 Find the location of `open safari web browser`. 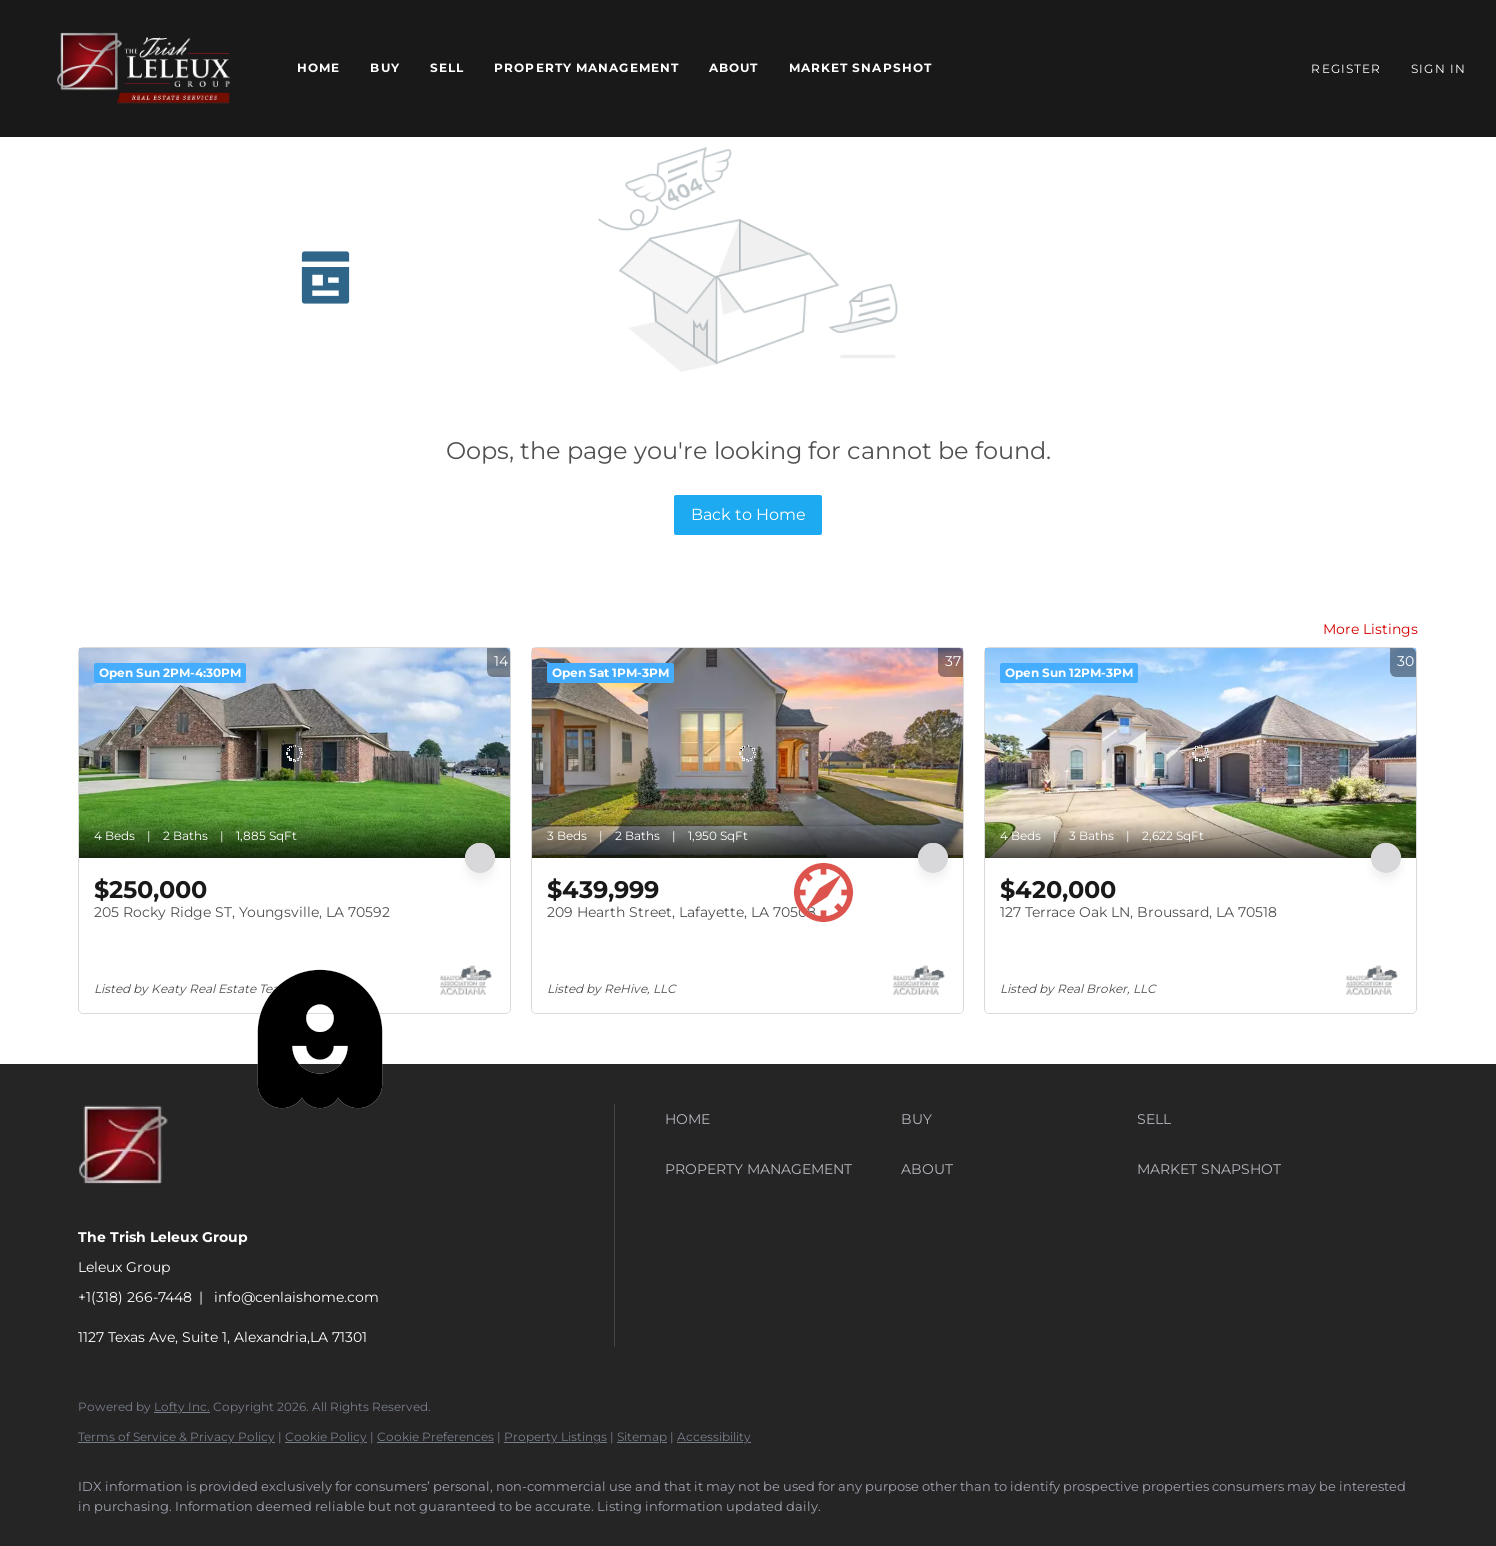

open safari web browser is located at coordinates (823, 892).